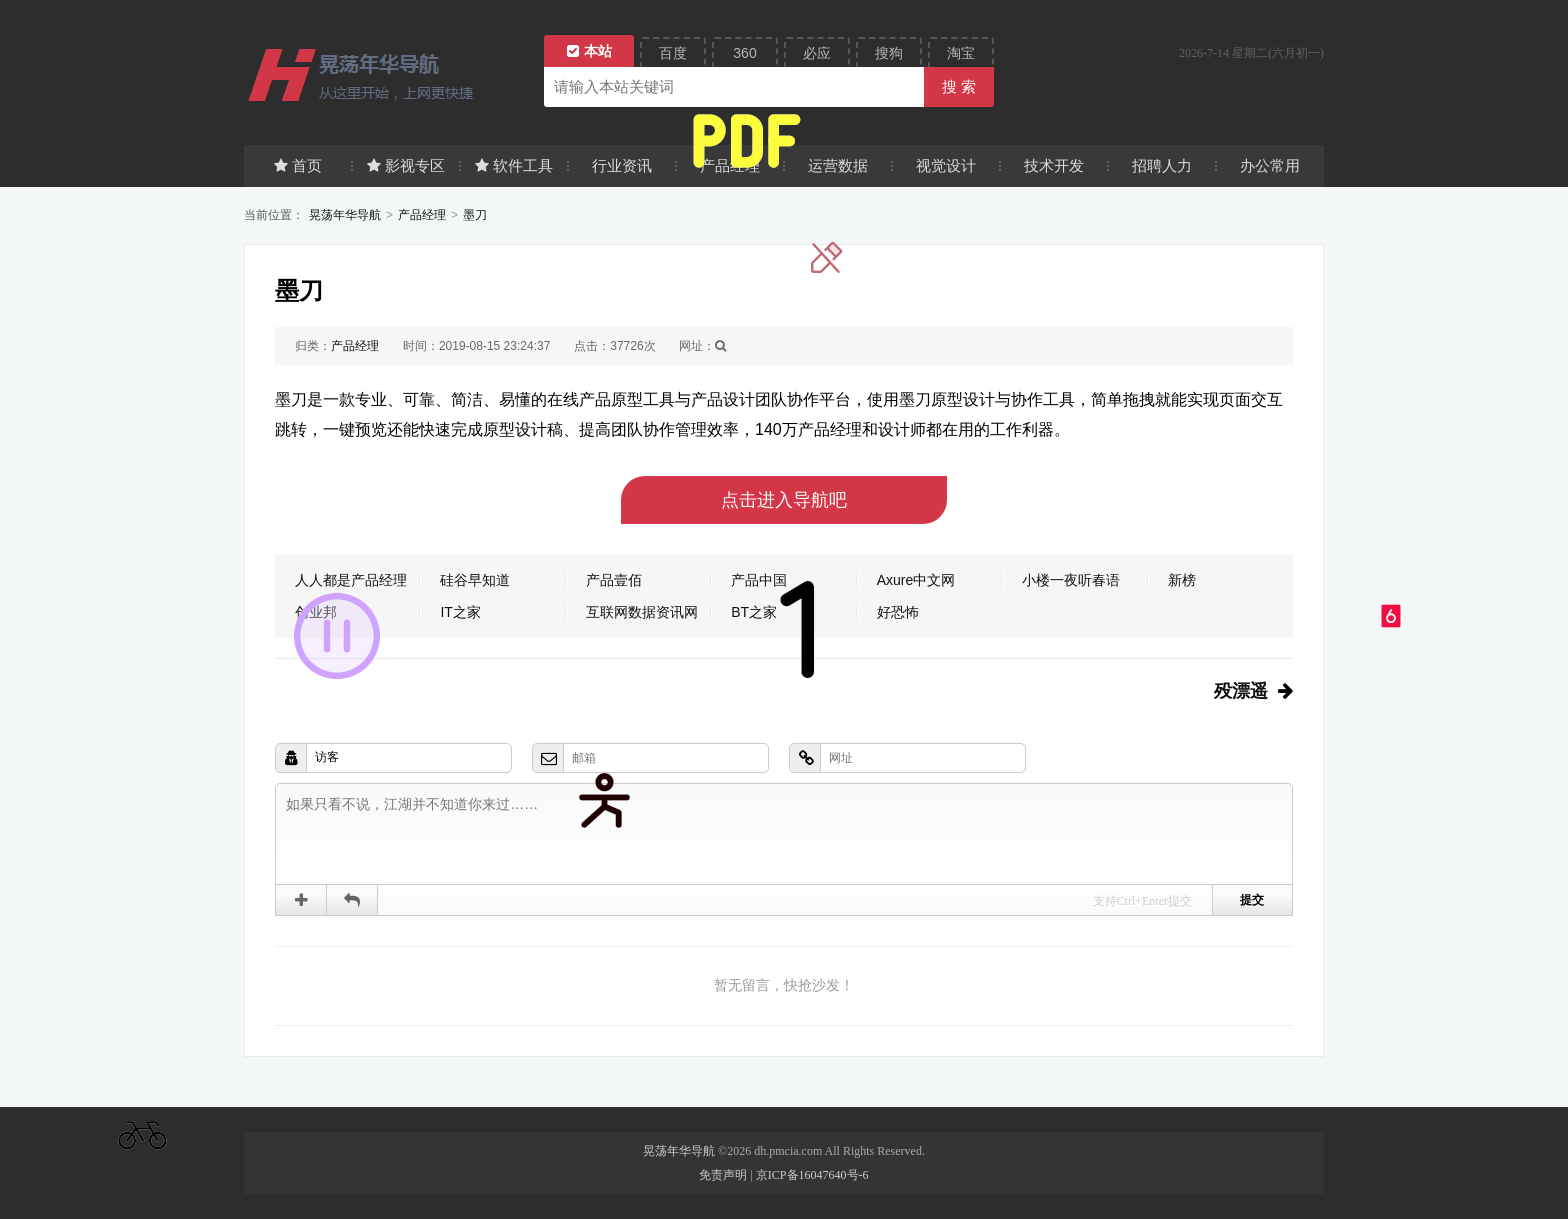  What do you see at coordinates (604, 802) in the screenshot?
I see `access tai chi or meditation exercises` at bounding box center [604, 802].